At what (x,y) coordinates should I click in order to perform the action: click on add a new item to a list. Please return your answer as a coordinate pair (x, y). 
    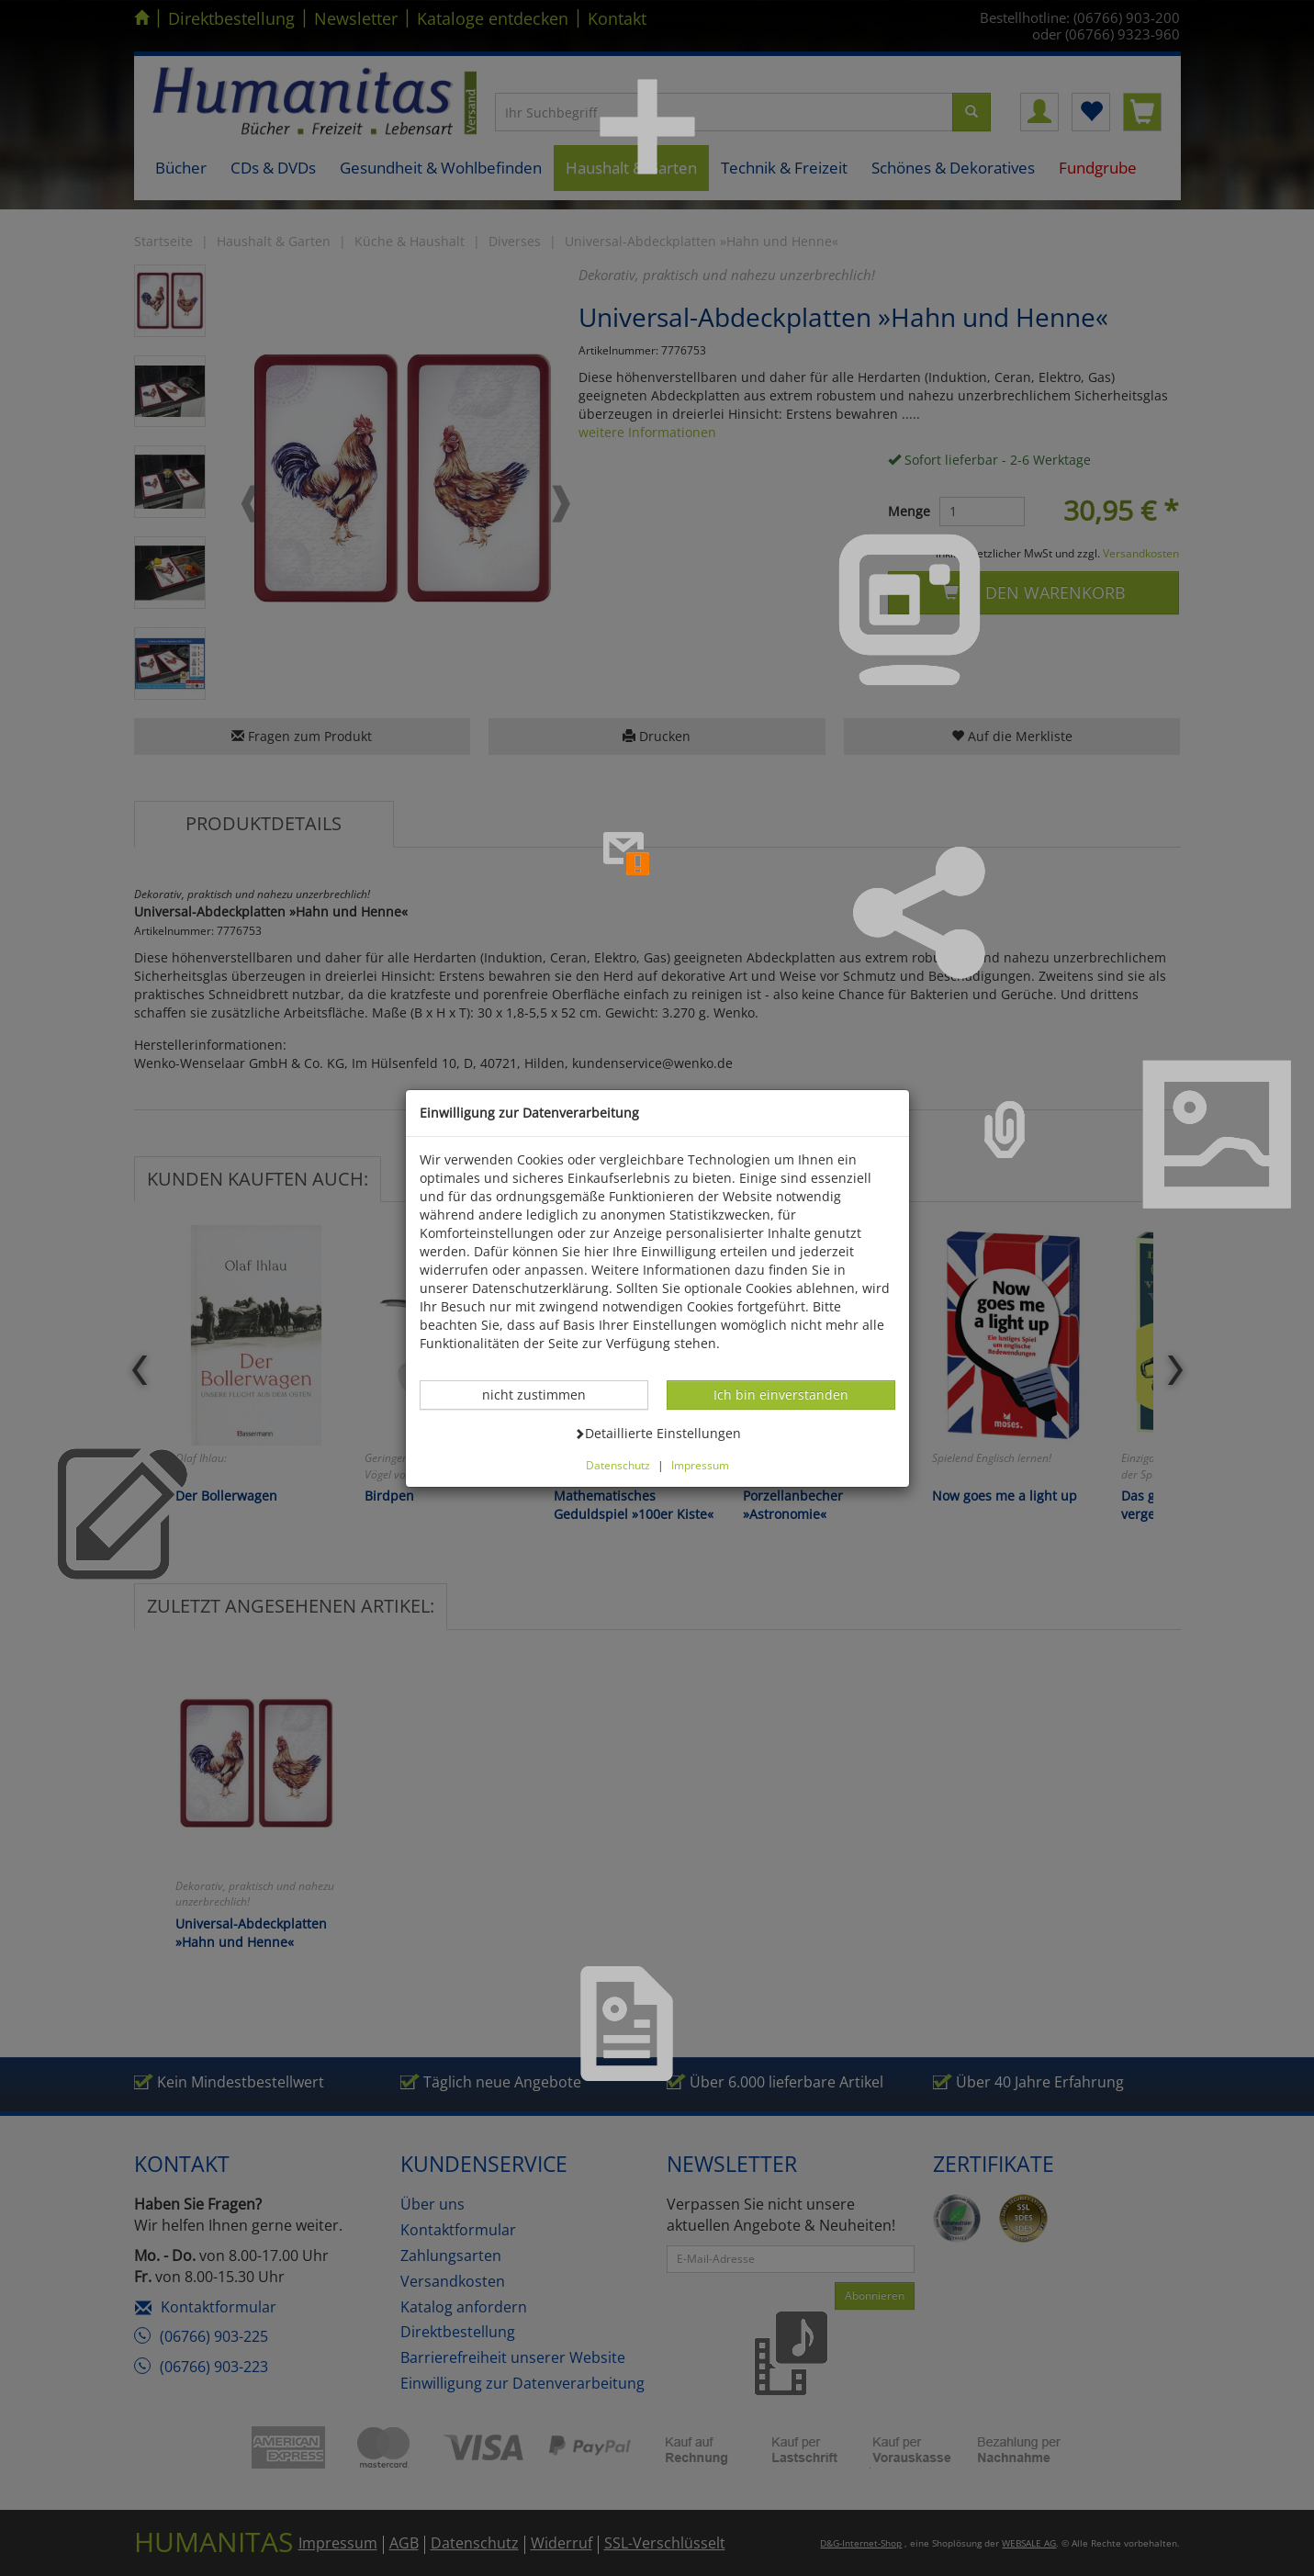
    Looking at the image, I should click on (647, 127).